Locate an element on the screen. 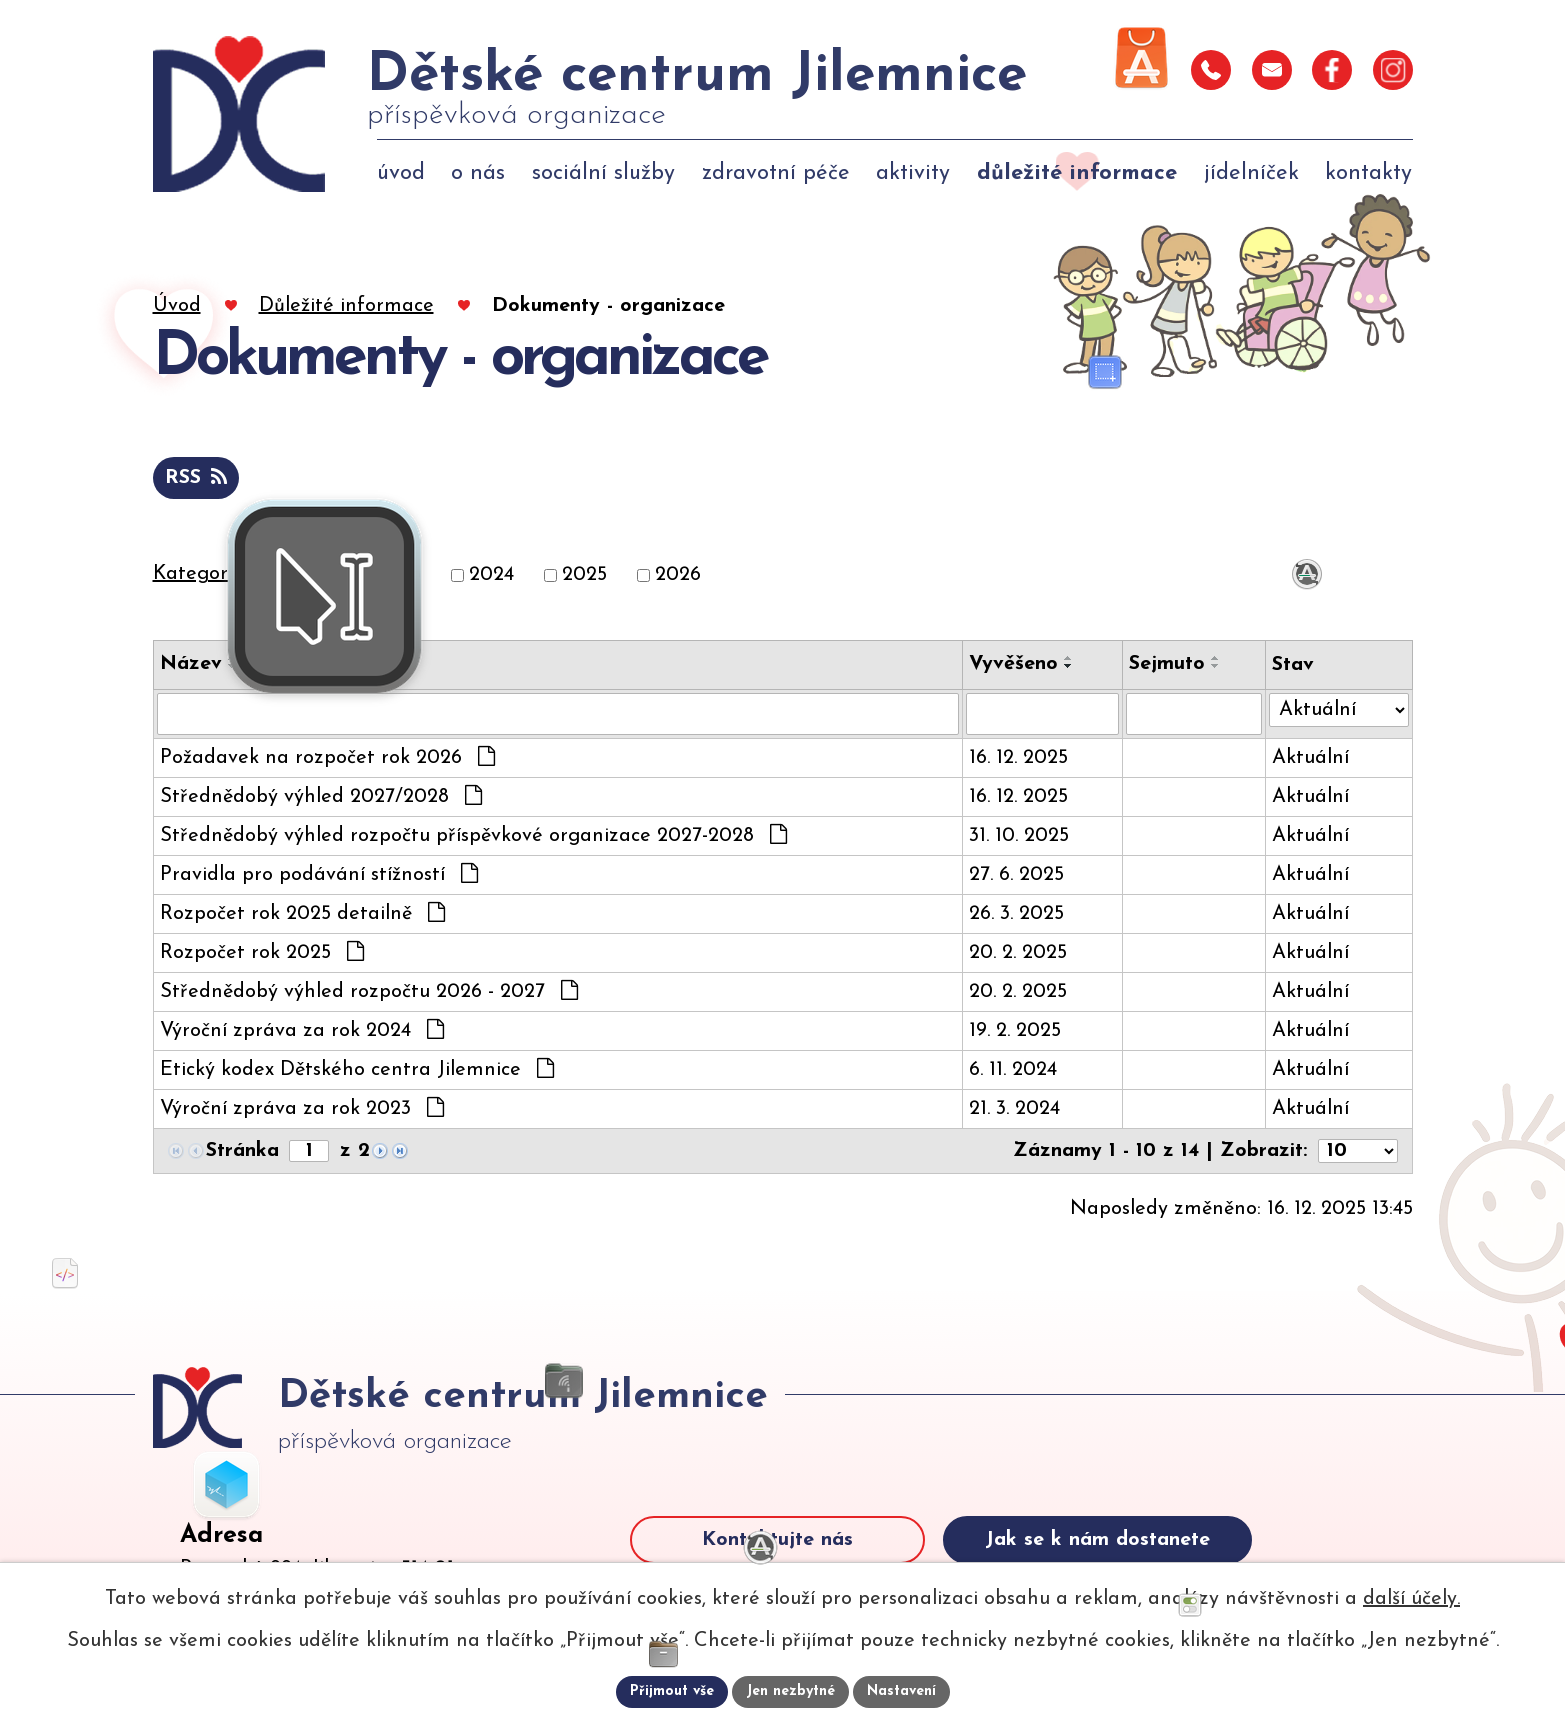 The image size is (1565, 1727). launch virtualbox virtual machine manager is located at coordinates (226, 1484).